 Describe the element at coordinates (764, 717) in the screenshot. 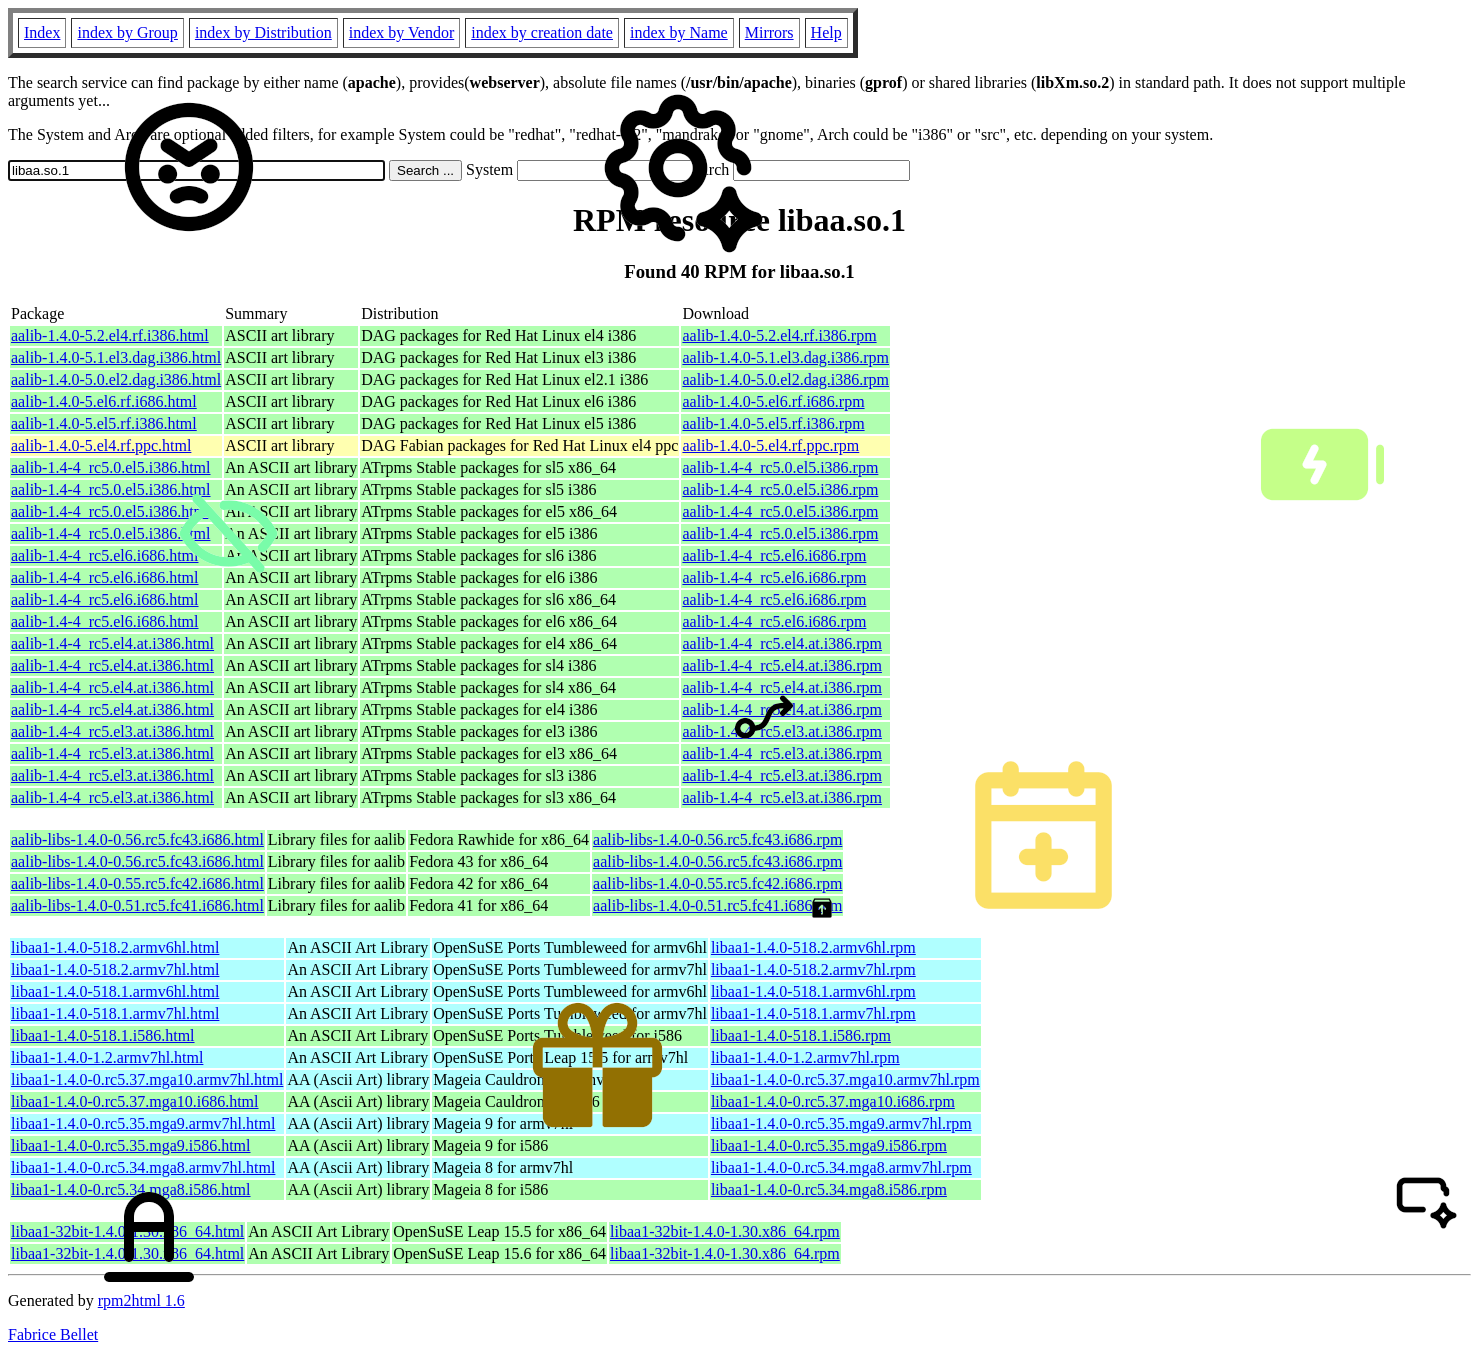

I see `navigate to the next step in a workflow` at that location.